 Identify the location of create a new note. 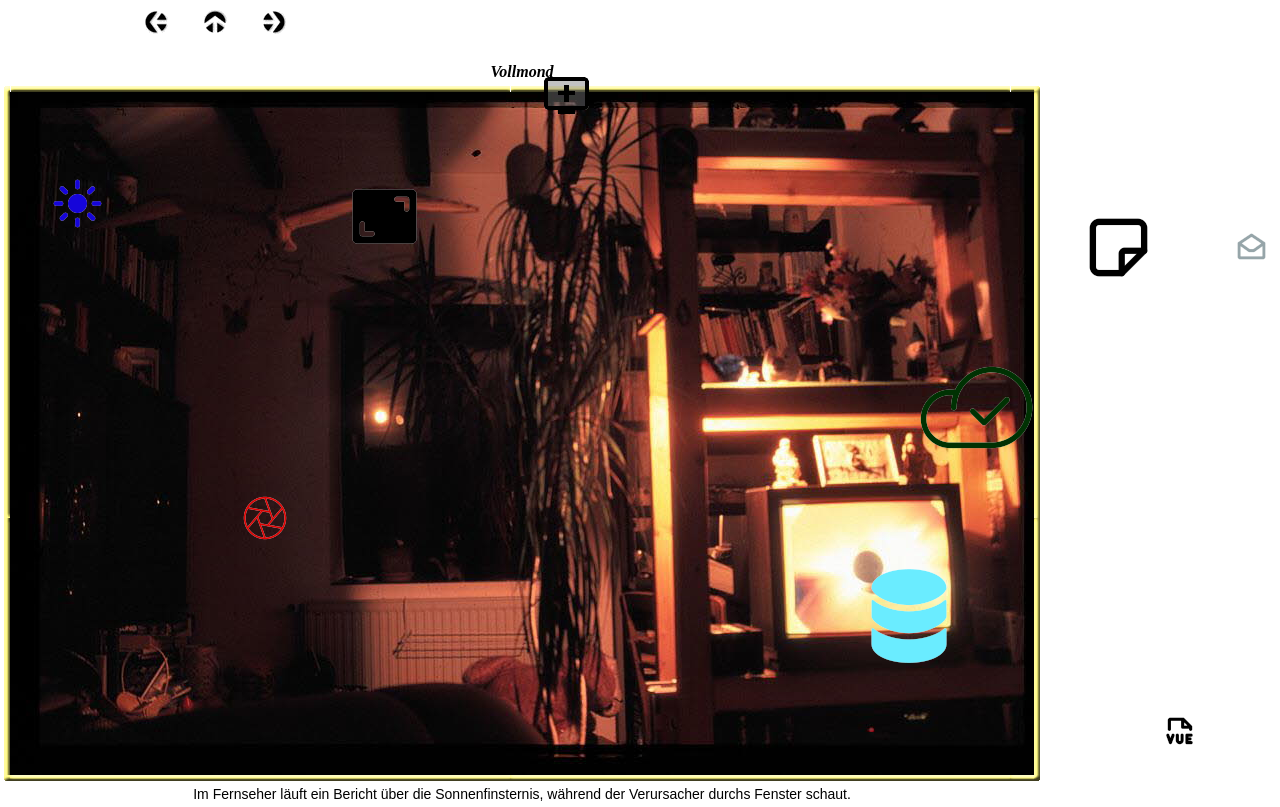
(1118, 247).